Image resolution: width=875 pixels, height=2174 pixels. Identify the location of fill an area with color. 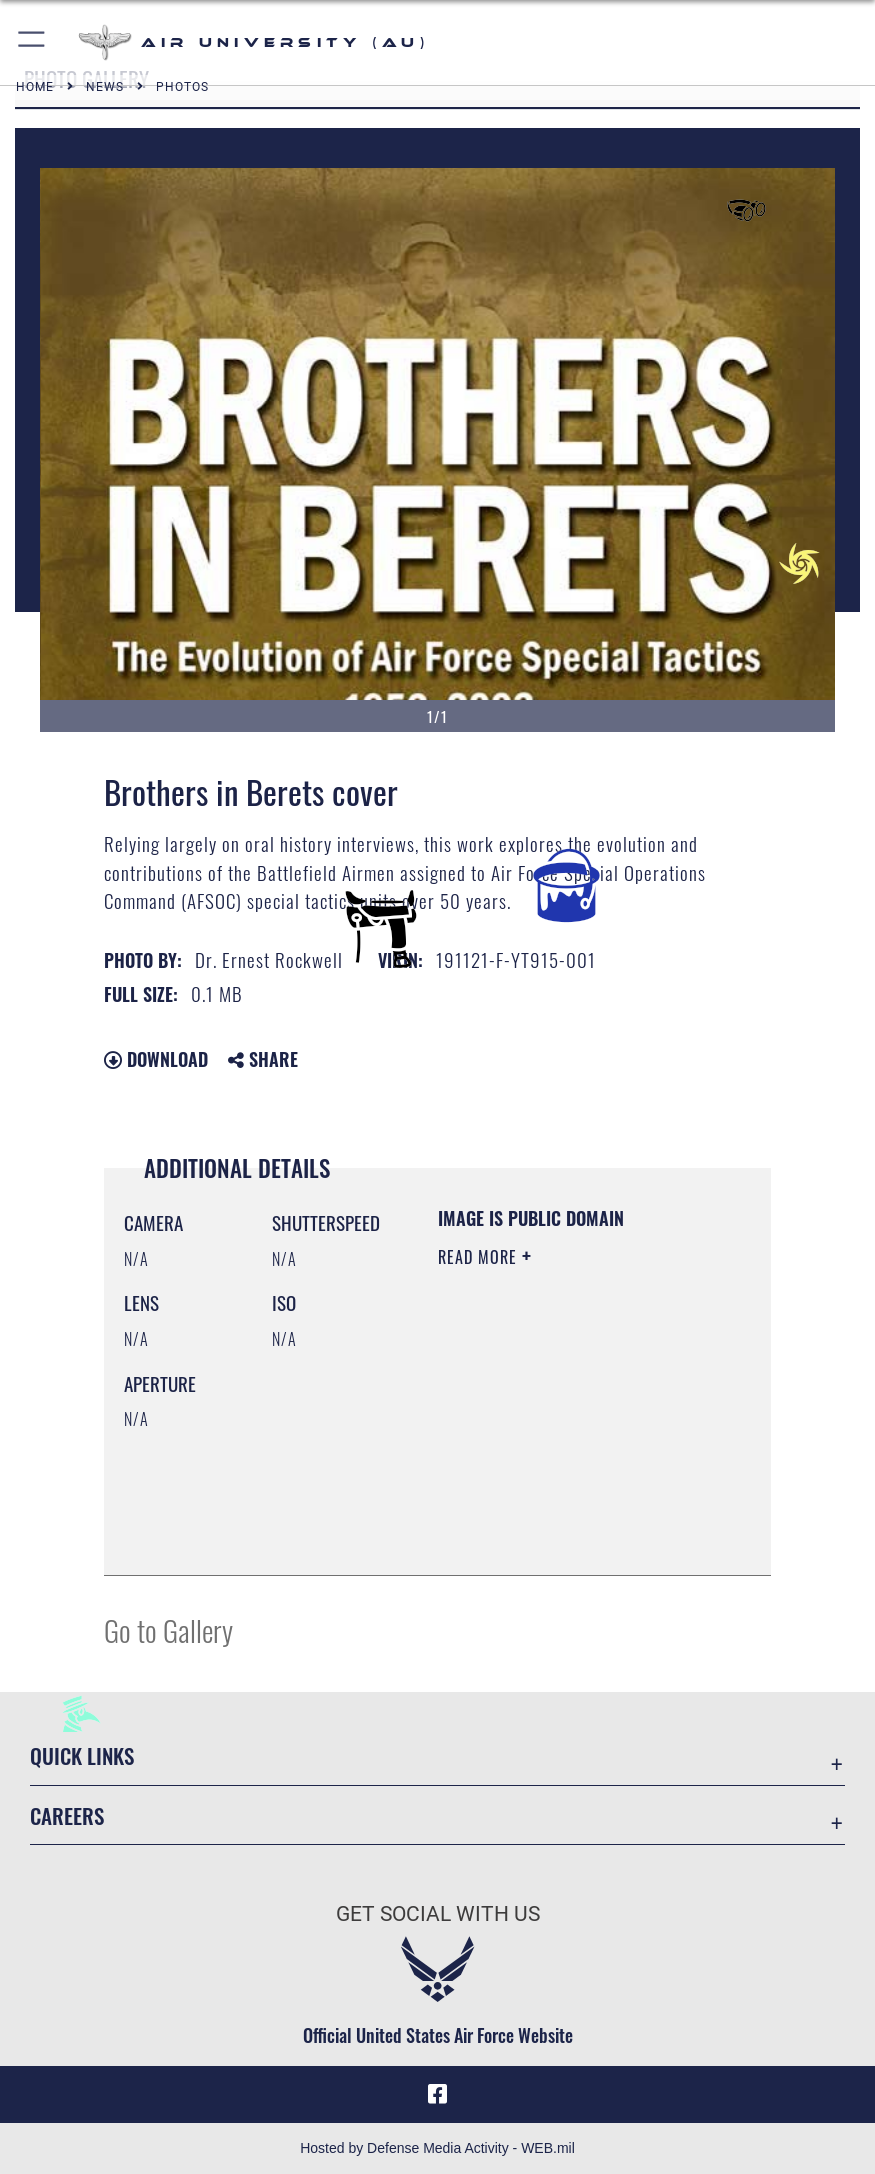
(566, 885).